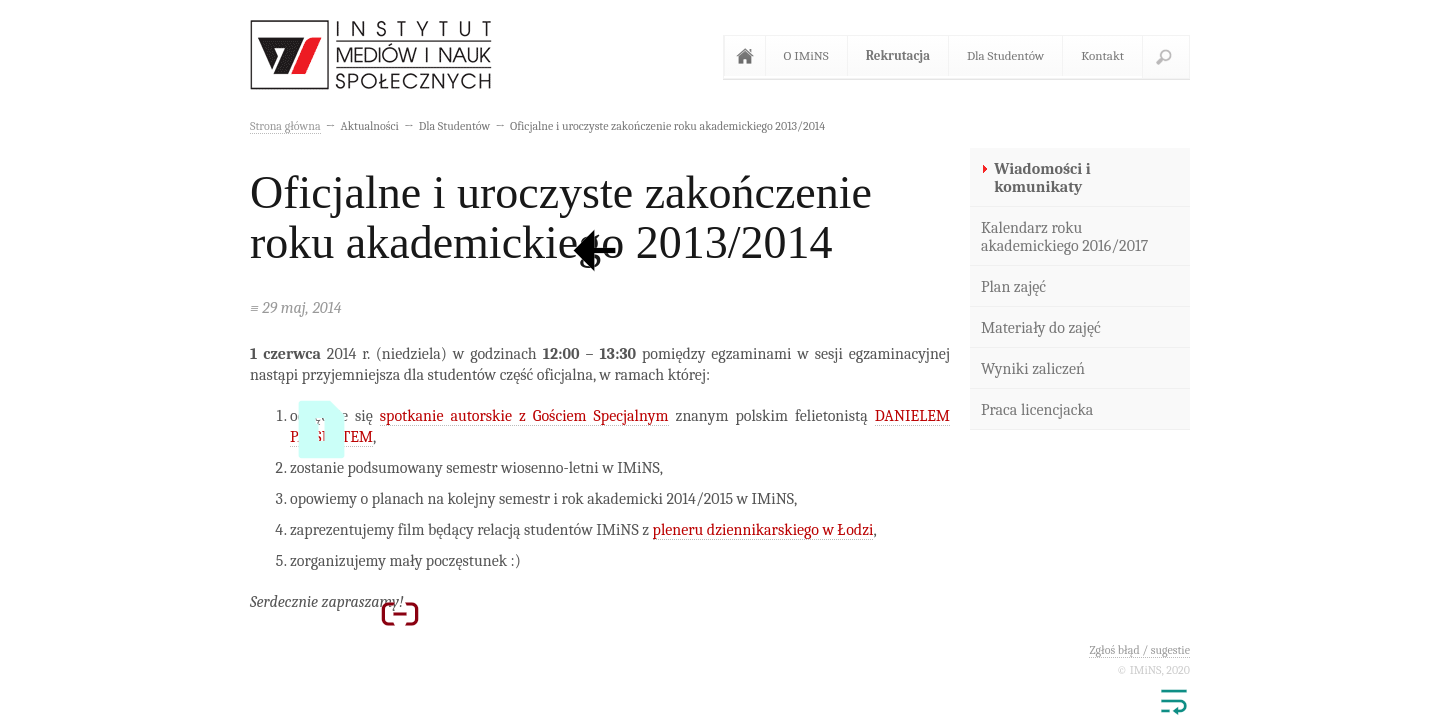  Describe the element at coordinates (594, 250) in the screenshot. I see `go back to the previous screen` at that location.